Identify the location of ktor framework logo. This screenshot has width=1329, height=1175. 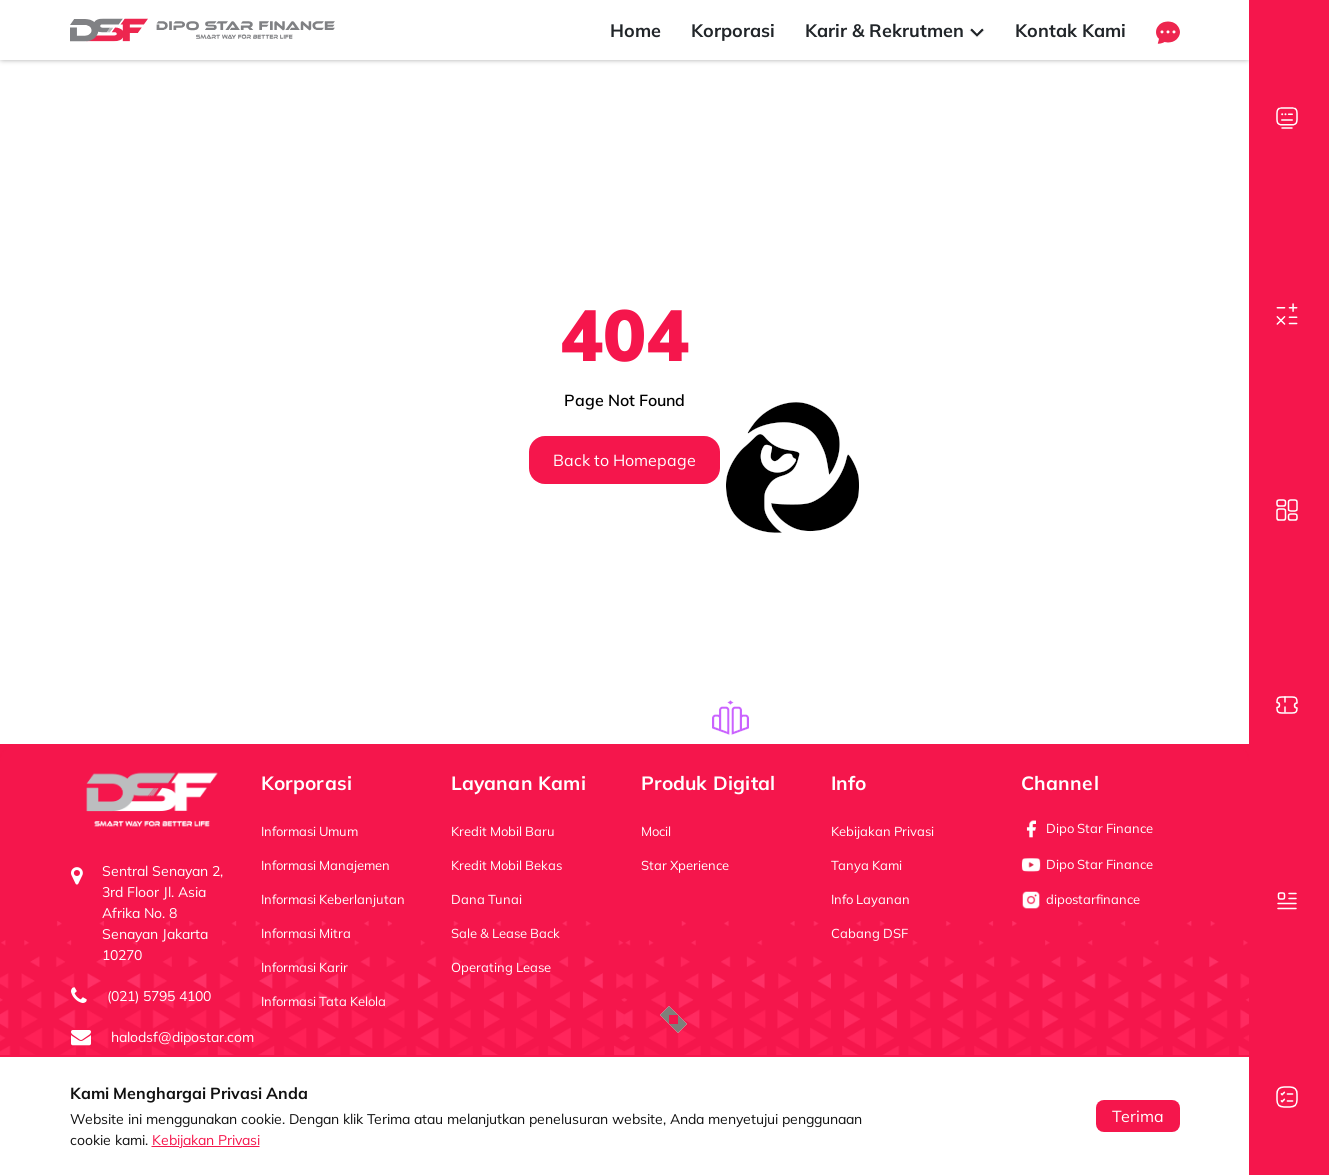
(673, 1019).